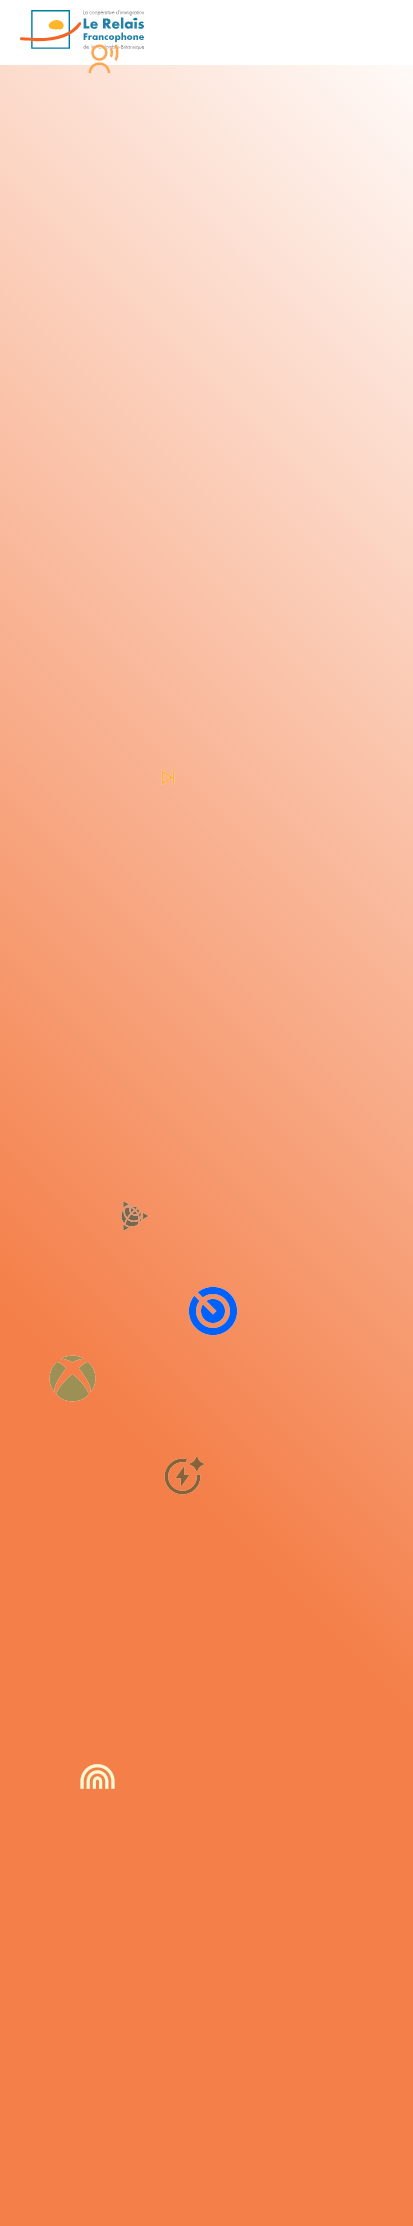 Image resolution: width=413 pixels, height=2226 pixels. Describe the element at coordinates (97, 1776) in the screenshot. I see `view weather conditions` at that location.